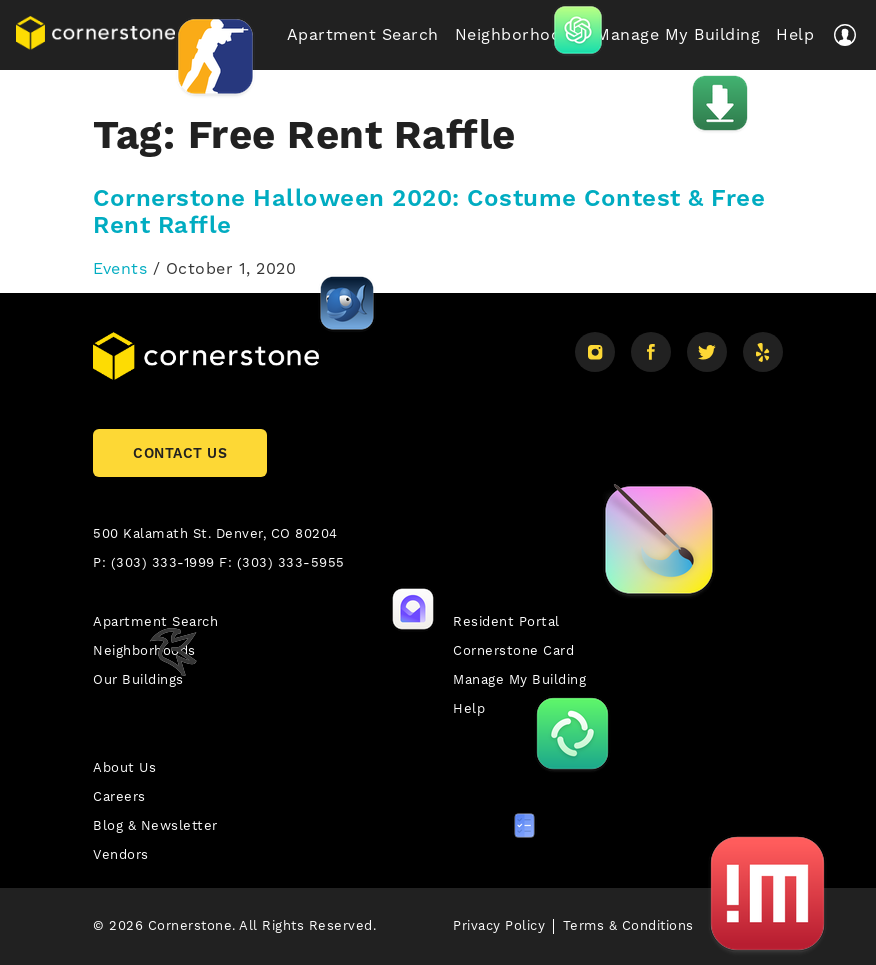 The image size is (876, 965). Describe the element at coordinates (215, 56) in the screenshot. I see `launch counter-strike 2` at that location.